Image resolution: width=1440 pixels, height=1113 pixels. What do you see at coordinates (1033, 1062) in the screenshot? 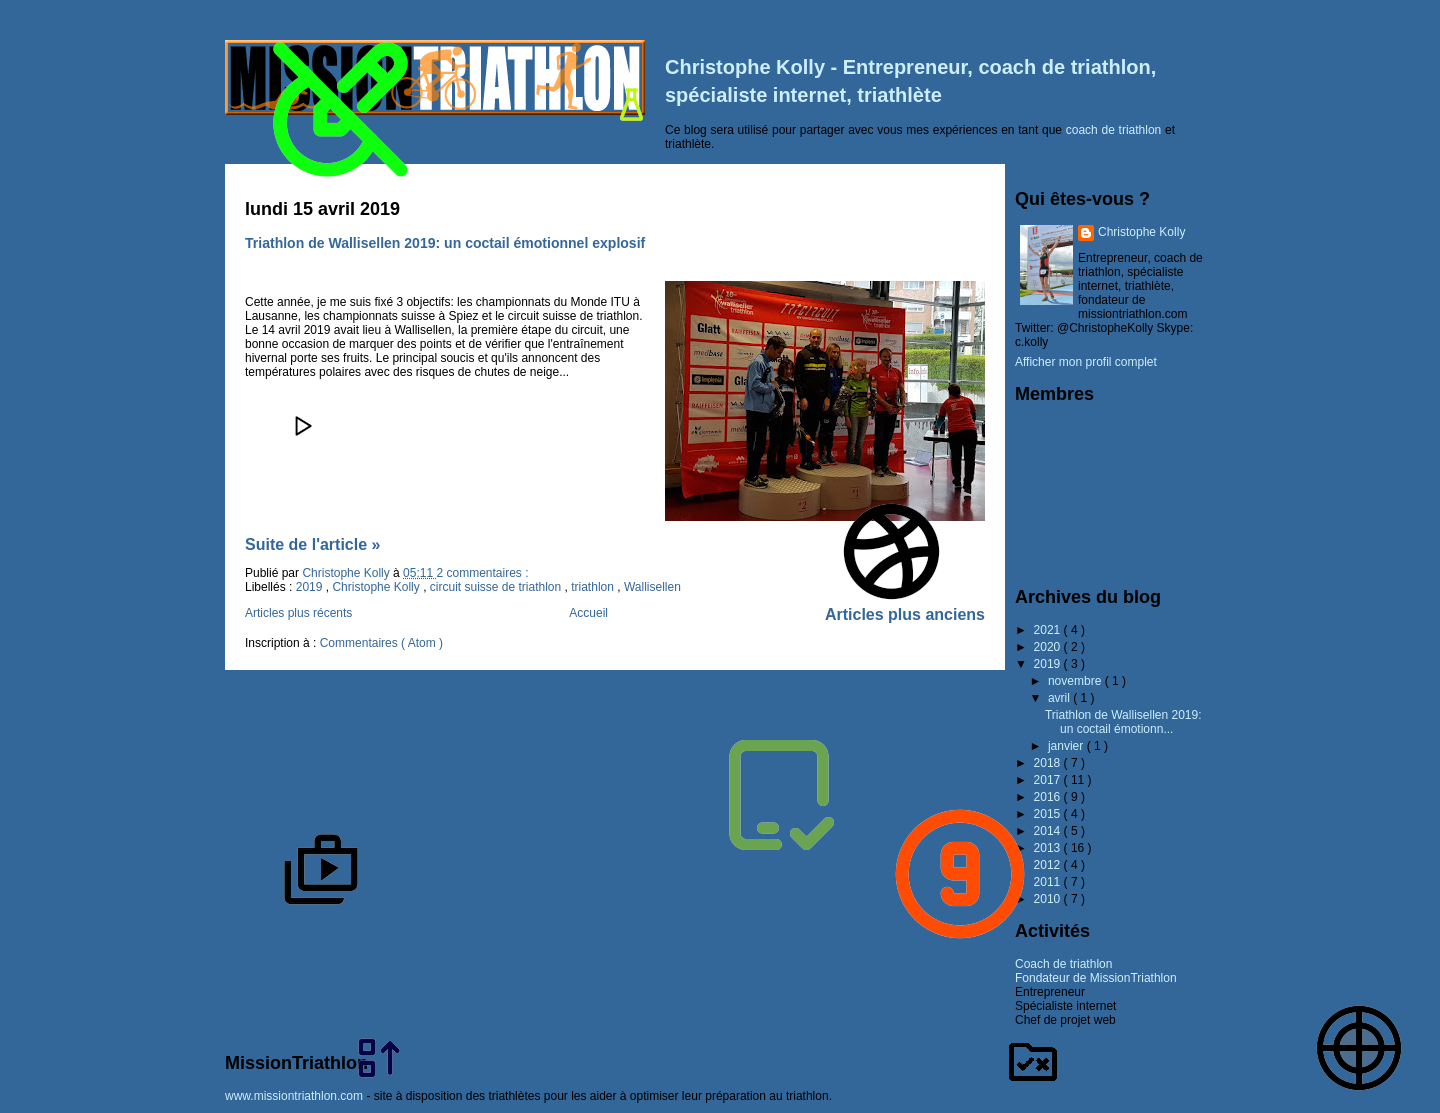
I see `access folder with validation rules` at bounding box center [1033, 1062].